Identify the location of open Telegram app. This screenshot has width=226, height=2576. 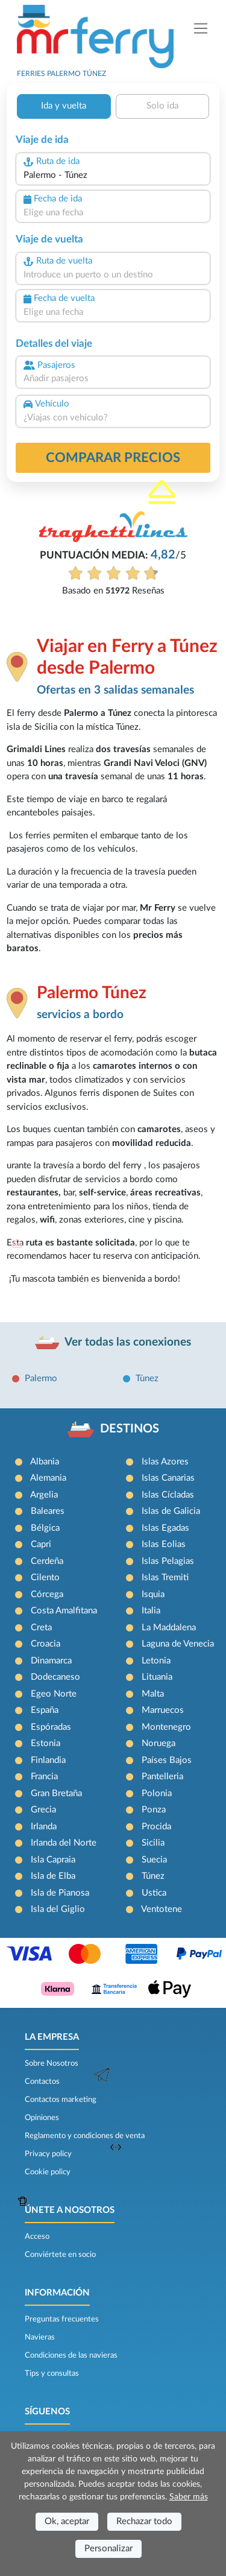
(102, 2075).